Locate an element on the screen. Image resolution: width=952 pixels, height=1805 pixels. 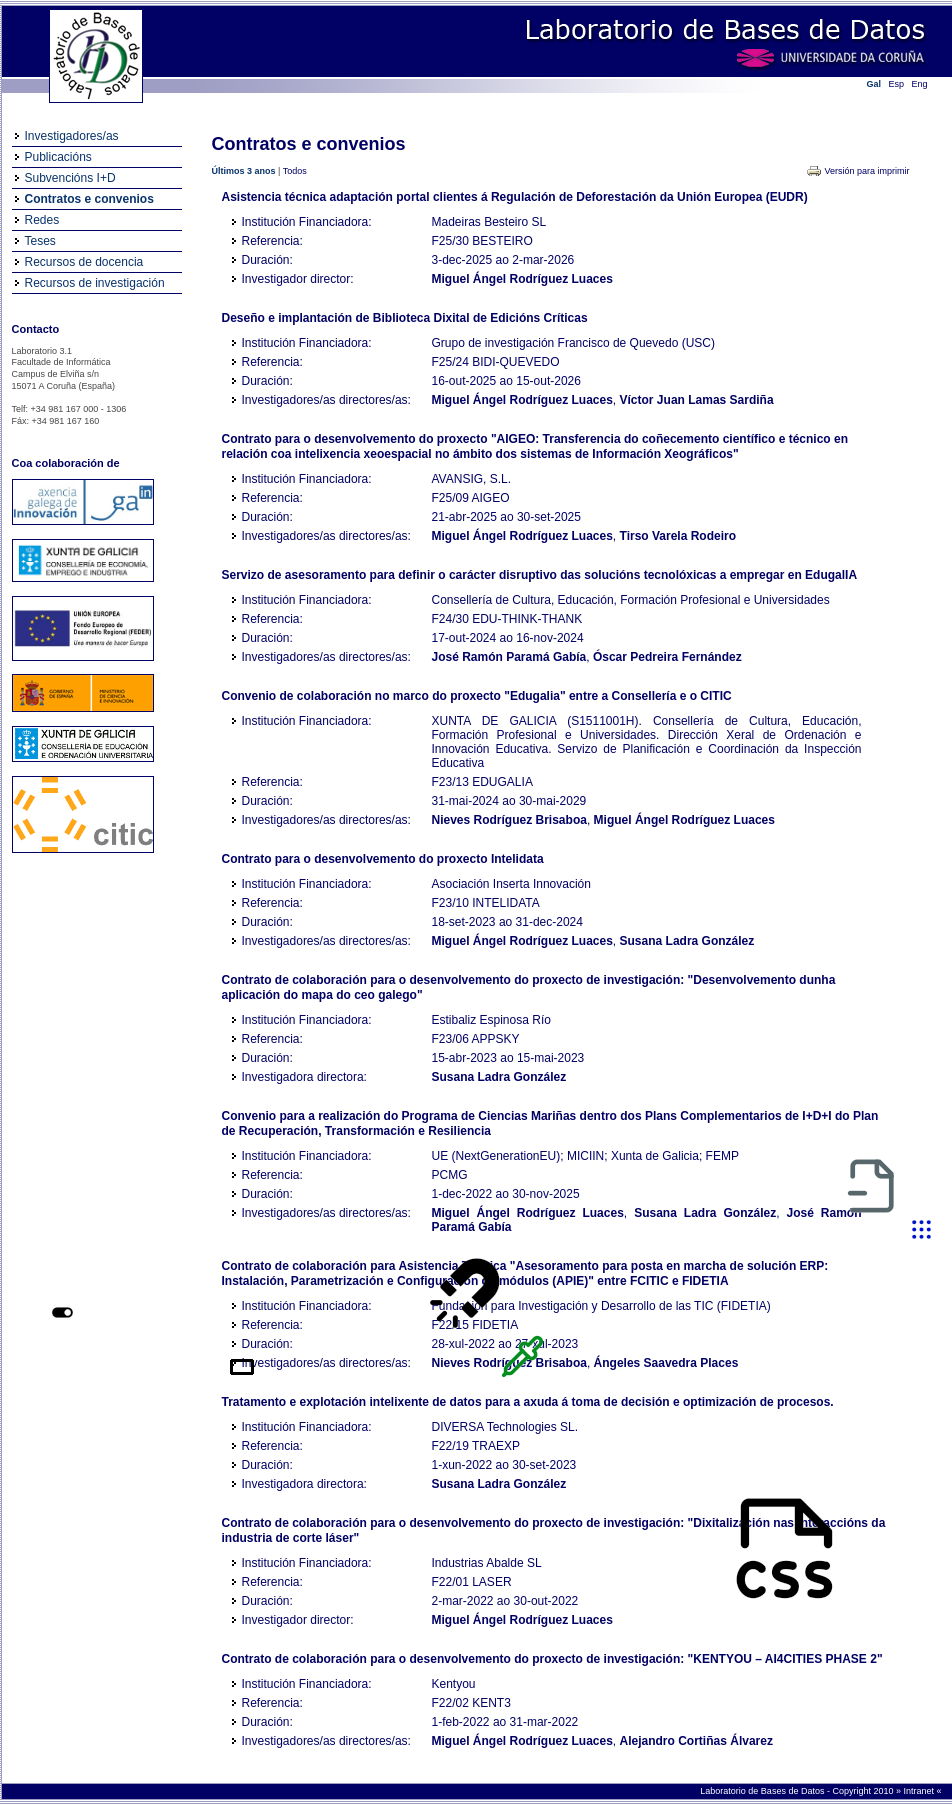
view or open a CSS stylesheet file is located at coordinates (786, 1552).